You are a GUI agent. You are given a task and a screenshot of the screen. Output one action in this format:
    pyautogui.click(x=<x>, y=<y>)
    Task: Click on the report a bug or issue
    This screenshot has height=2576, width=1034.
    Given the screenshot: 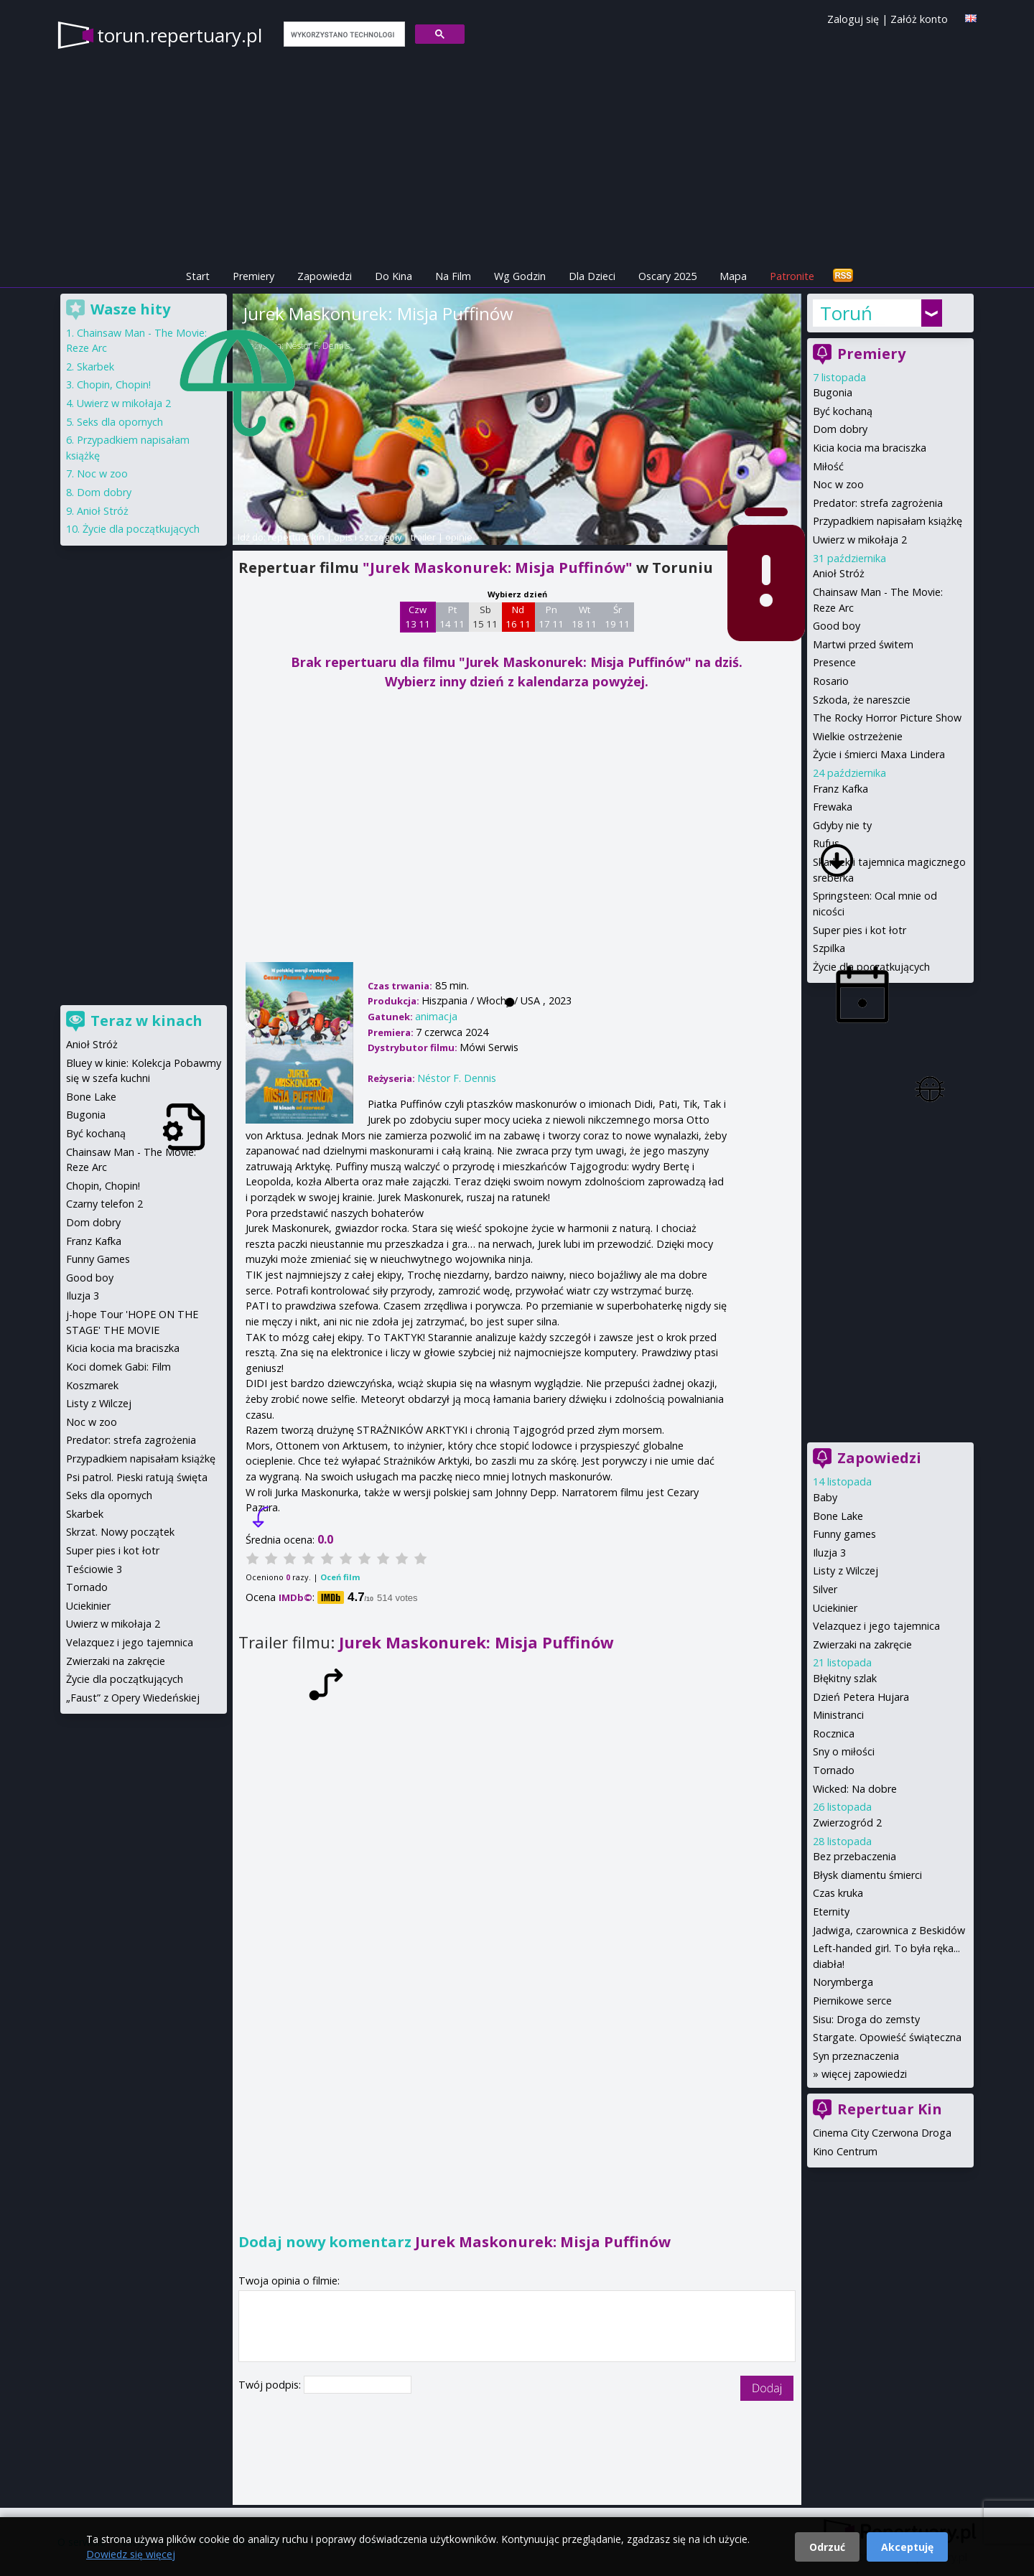 What is the action you would take?
    pyautogui.click(x=930, y=1089)
    